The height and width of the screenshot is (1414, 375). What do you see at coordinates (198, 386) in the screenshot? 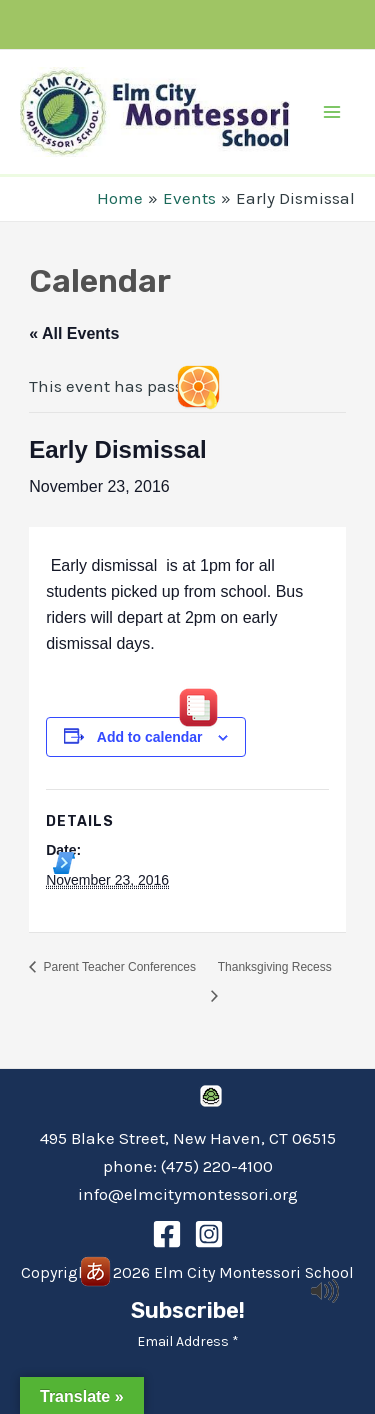
I see `open sound juicer cd ripper app` at bounding box center [198, 386].